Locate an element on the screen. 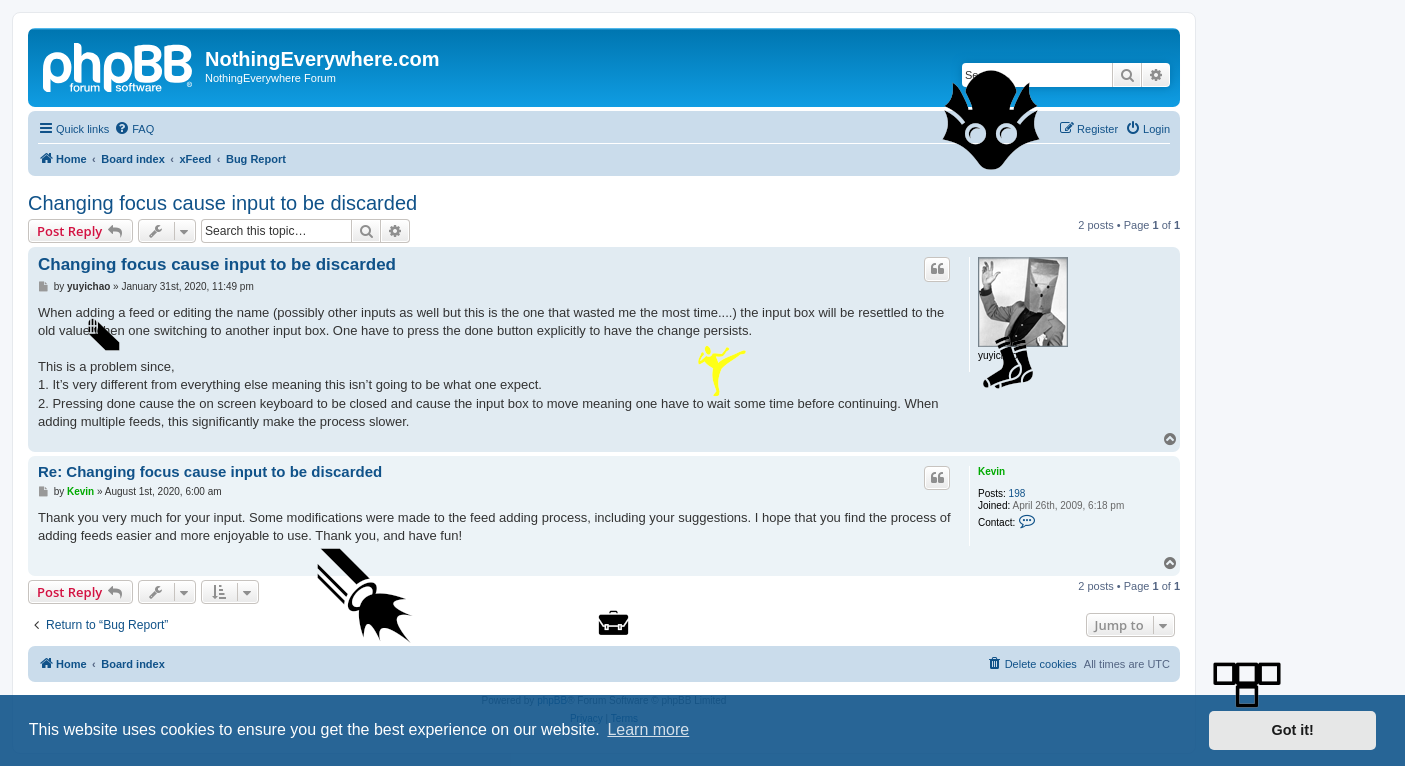  access work or business-related content is located at coordinates (613, 623).